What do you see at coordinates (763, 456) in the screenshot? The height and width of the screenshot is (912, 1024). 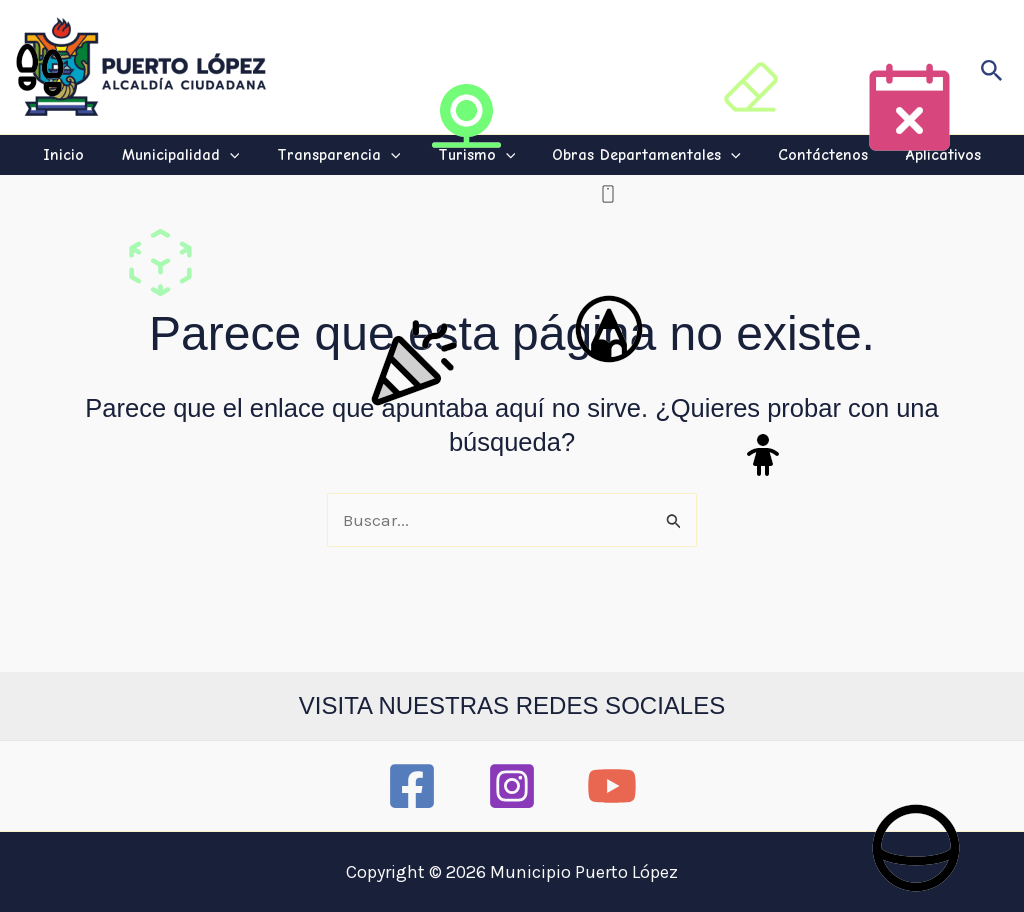 I see `indicates women's restroom or facilities` at bounding box center [763, 456].